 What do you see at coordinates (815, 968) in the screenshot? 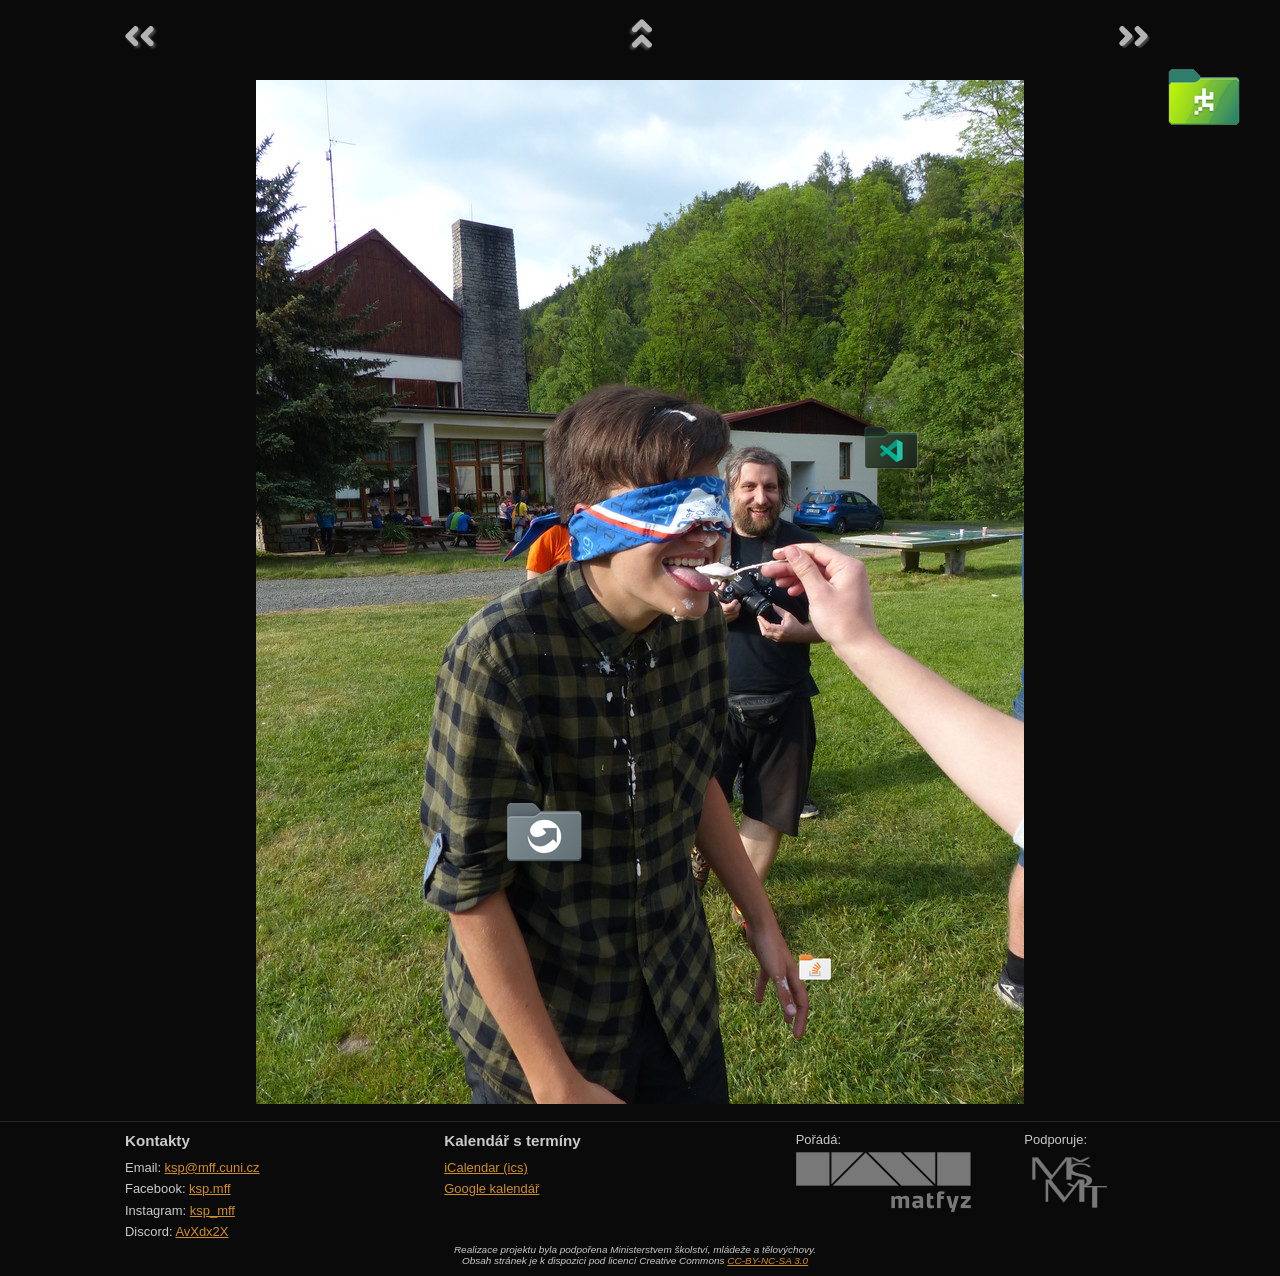
I see `open folder containing stack overflow resources` at bounding box center [815, 968].